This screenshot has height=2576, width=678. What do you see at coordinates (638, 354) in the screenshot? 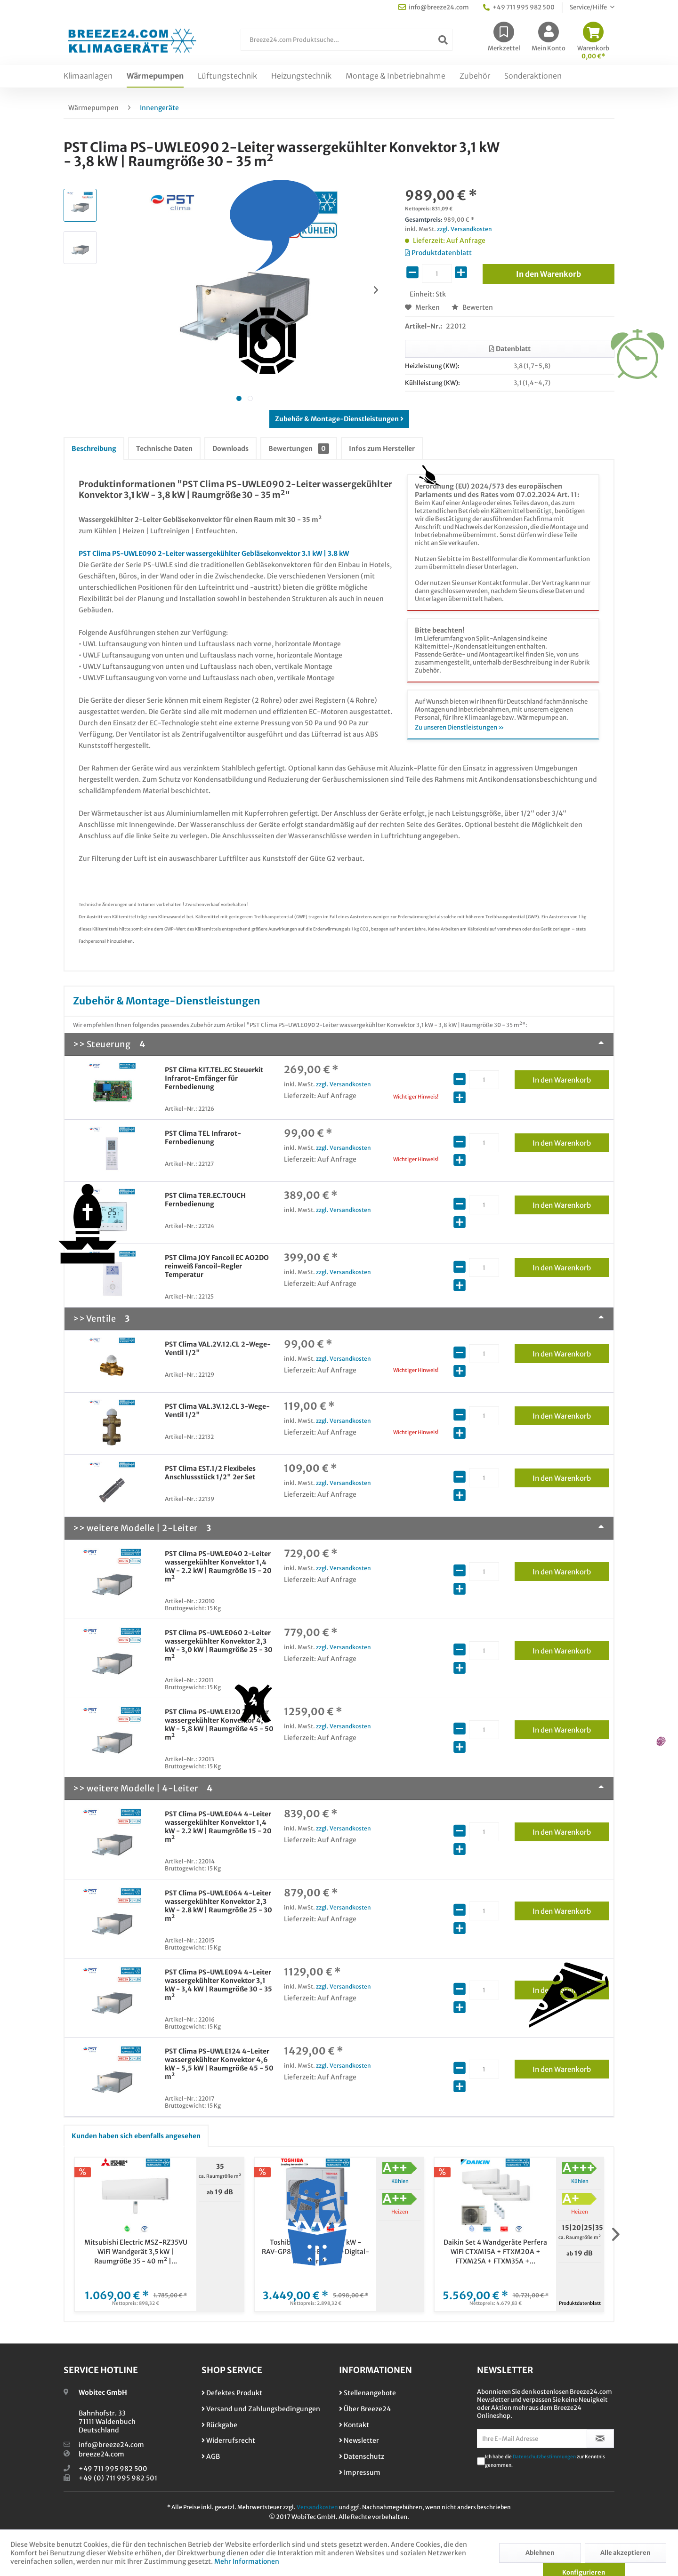
I see `set or view alarms` at bounding box center [638, 354].